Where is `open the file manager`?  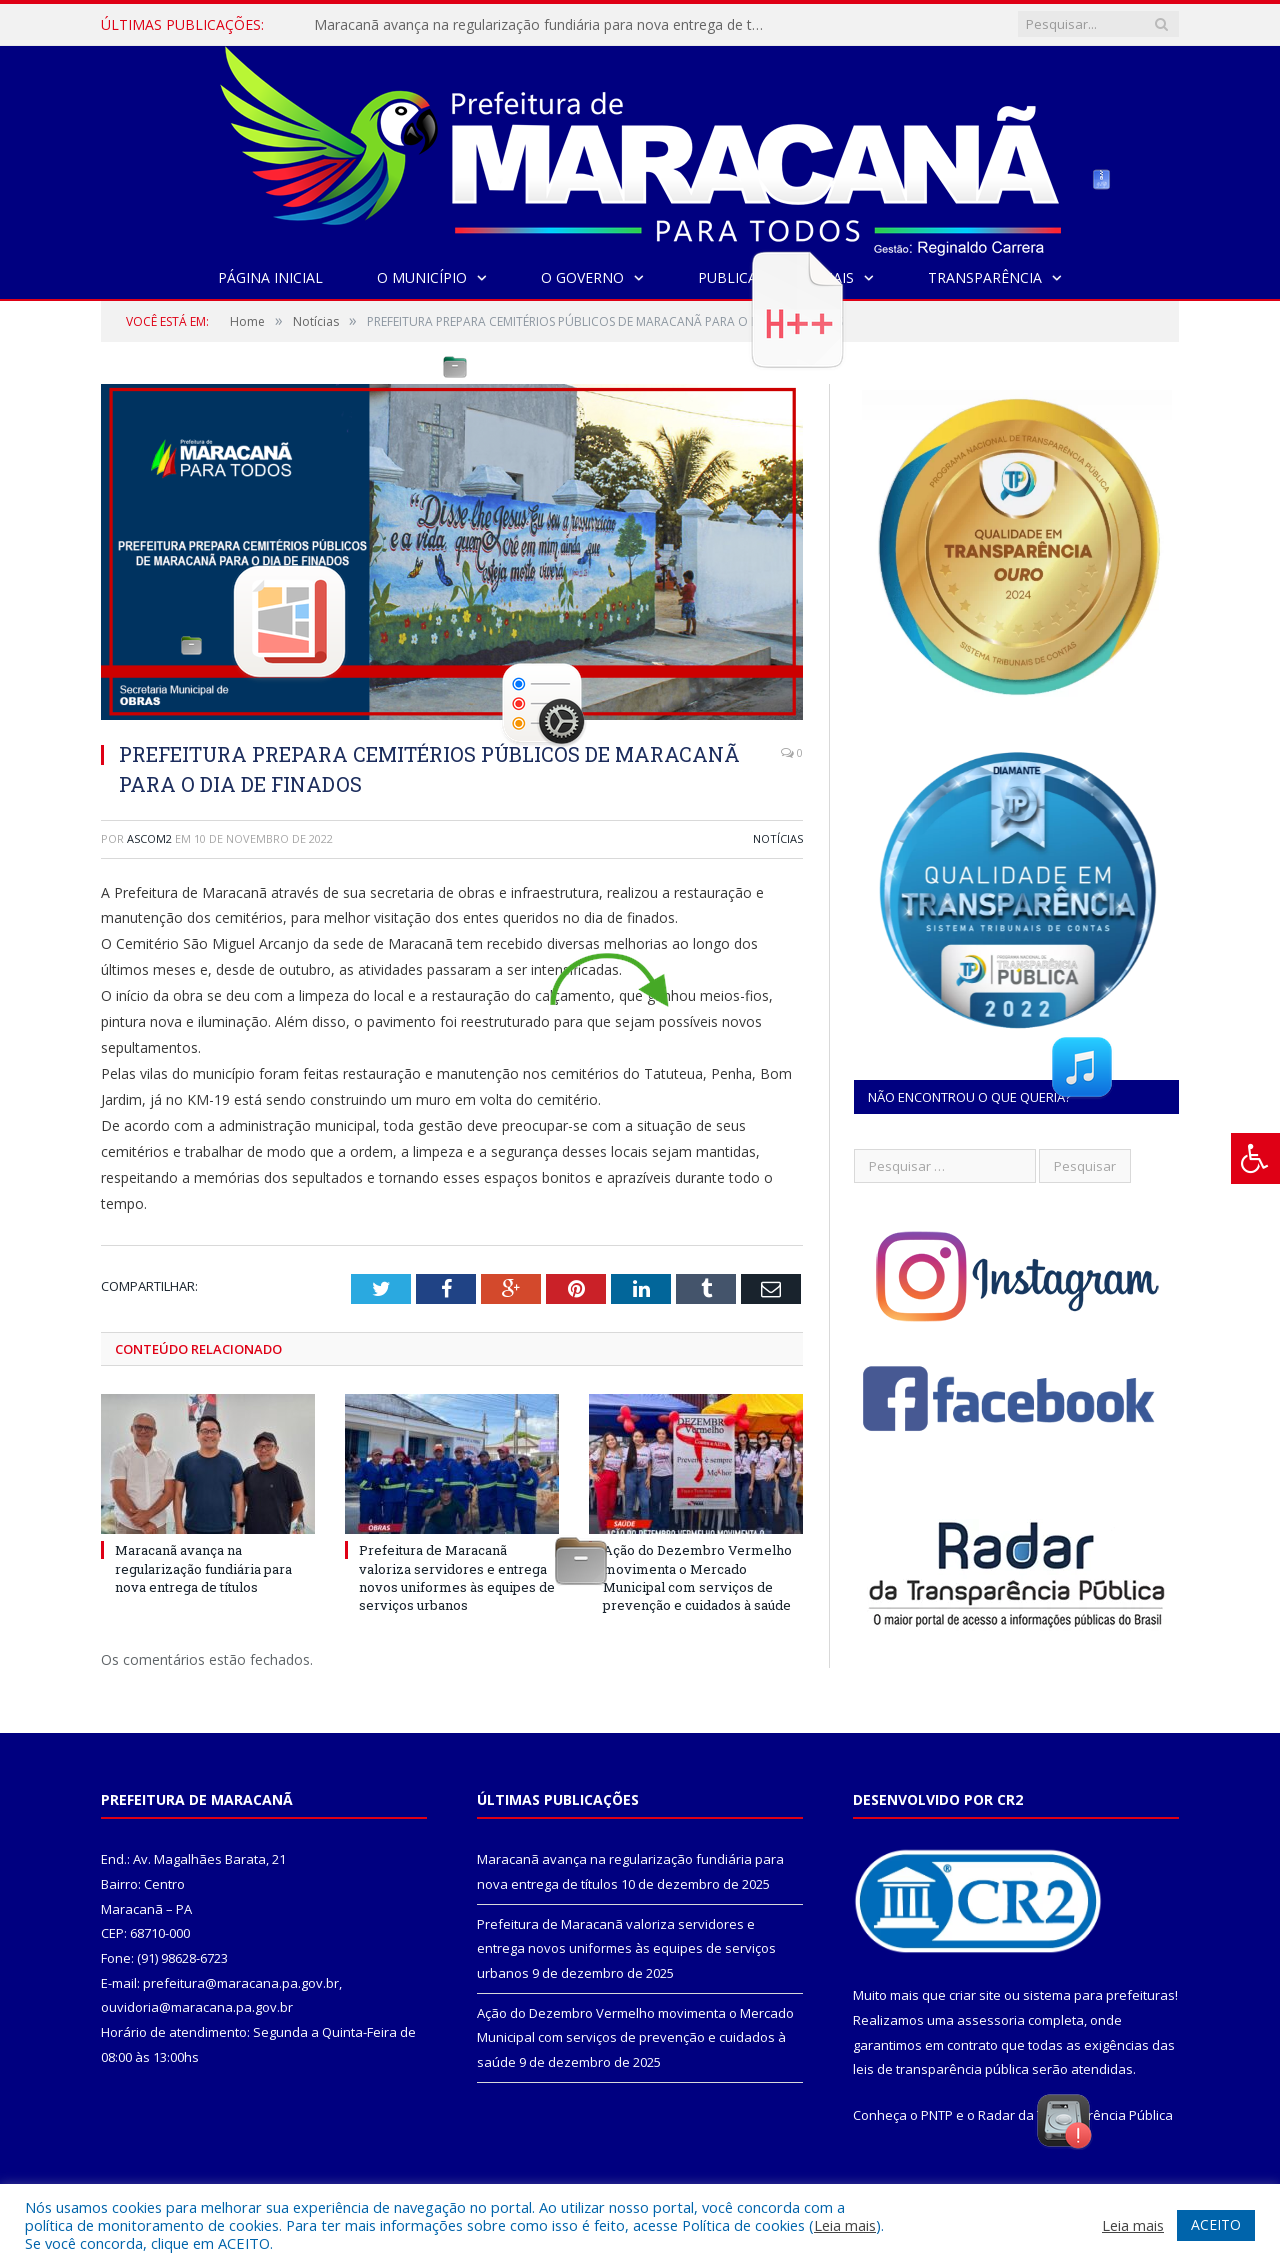
open the file manager is located at coordinates (191, 645).